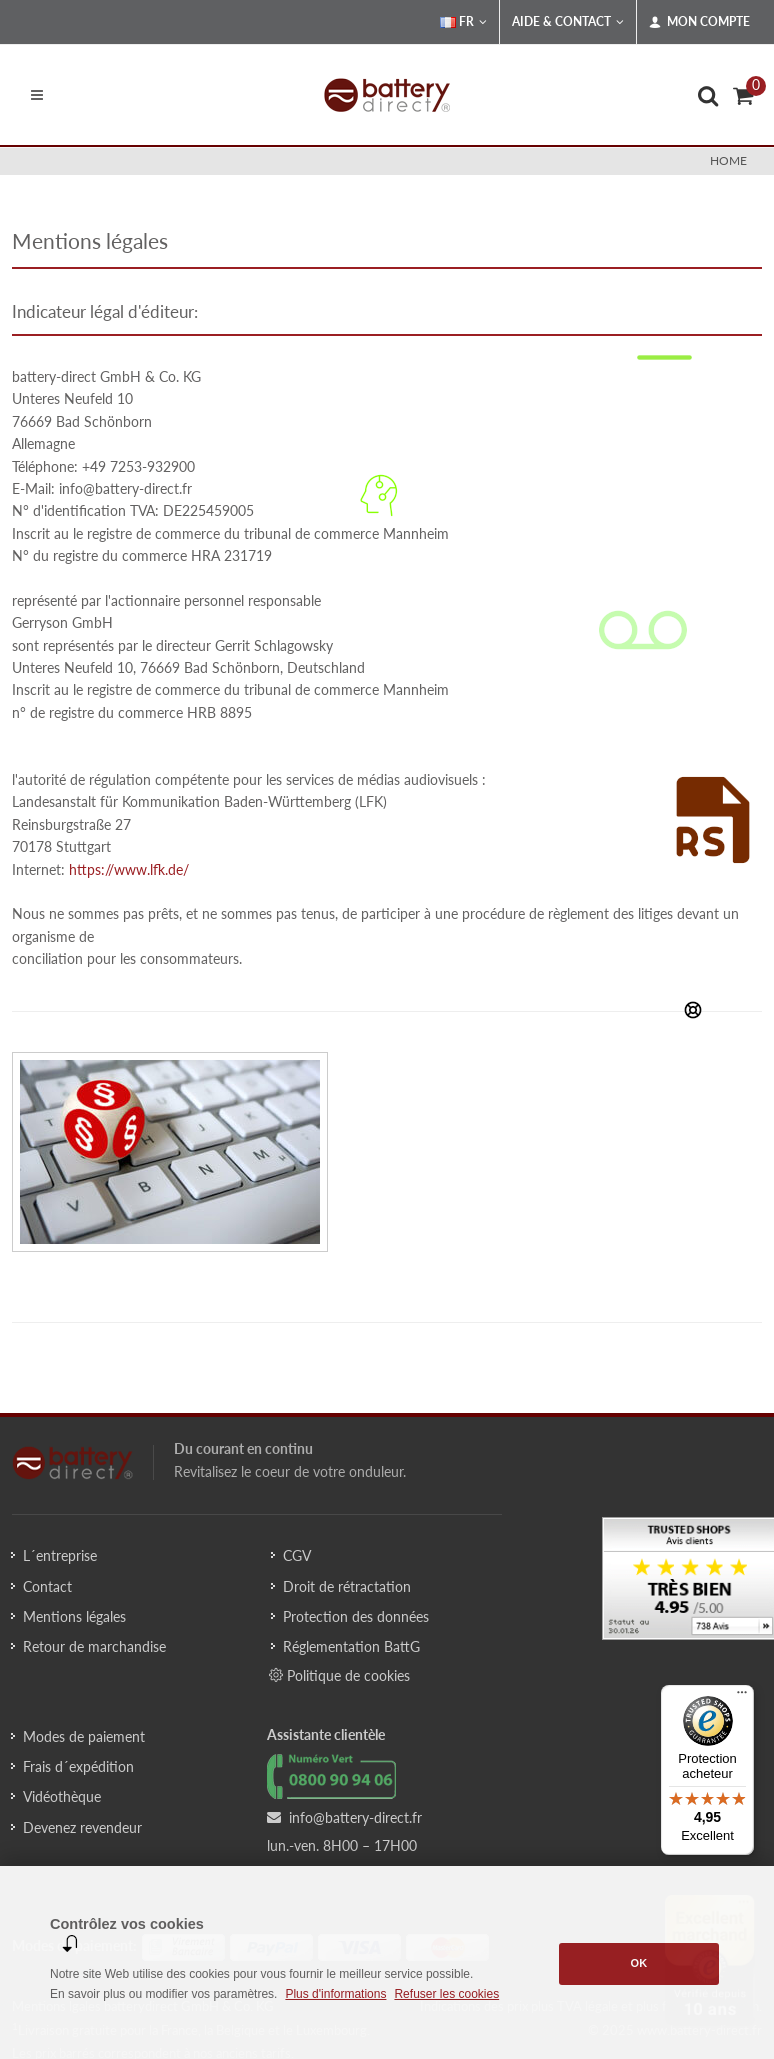 Image resolution: width=774 pixels, height=2059 pixels. Describe the element at coordinates (379, 495) in the screenshot. I see `access AI or machine learning features` at that location.